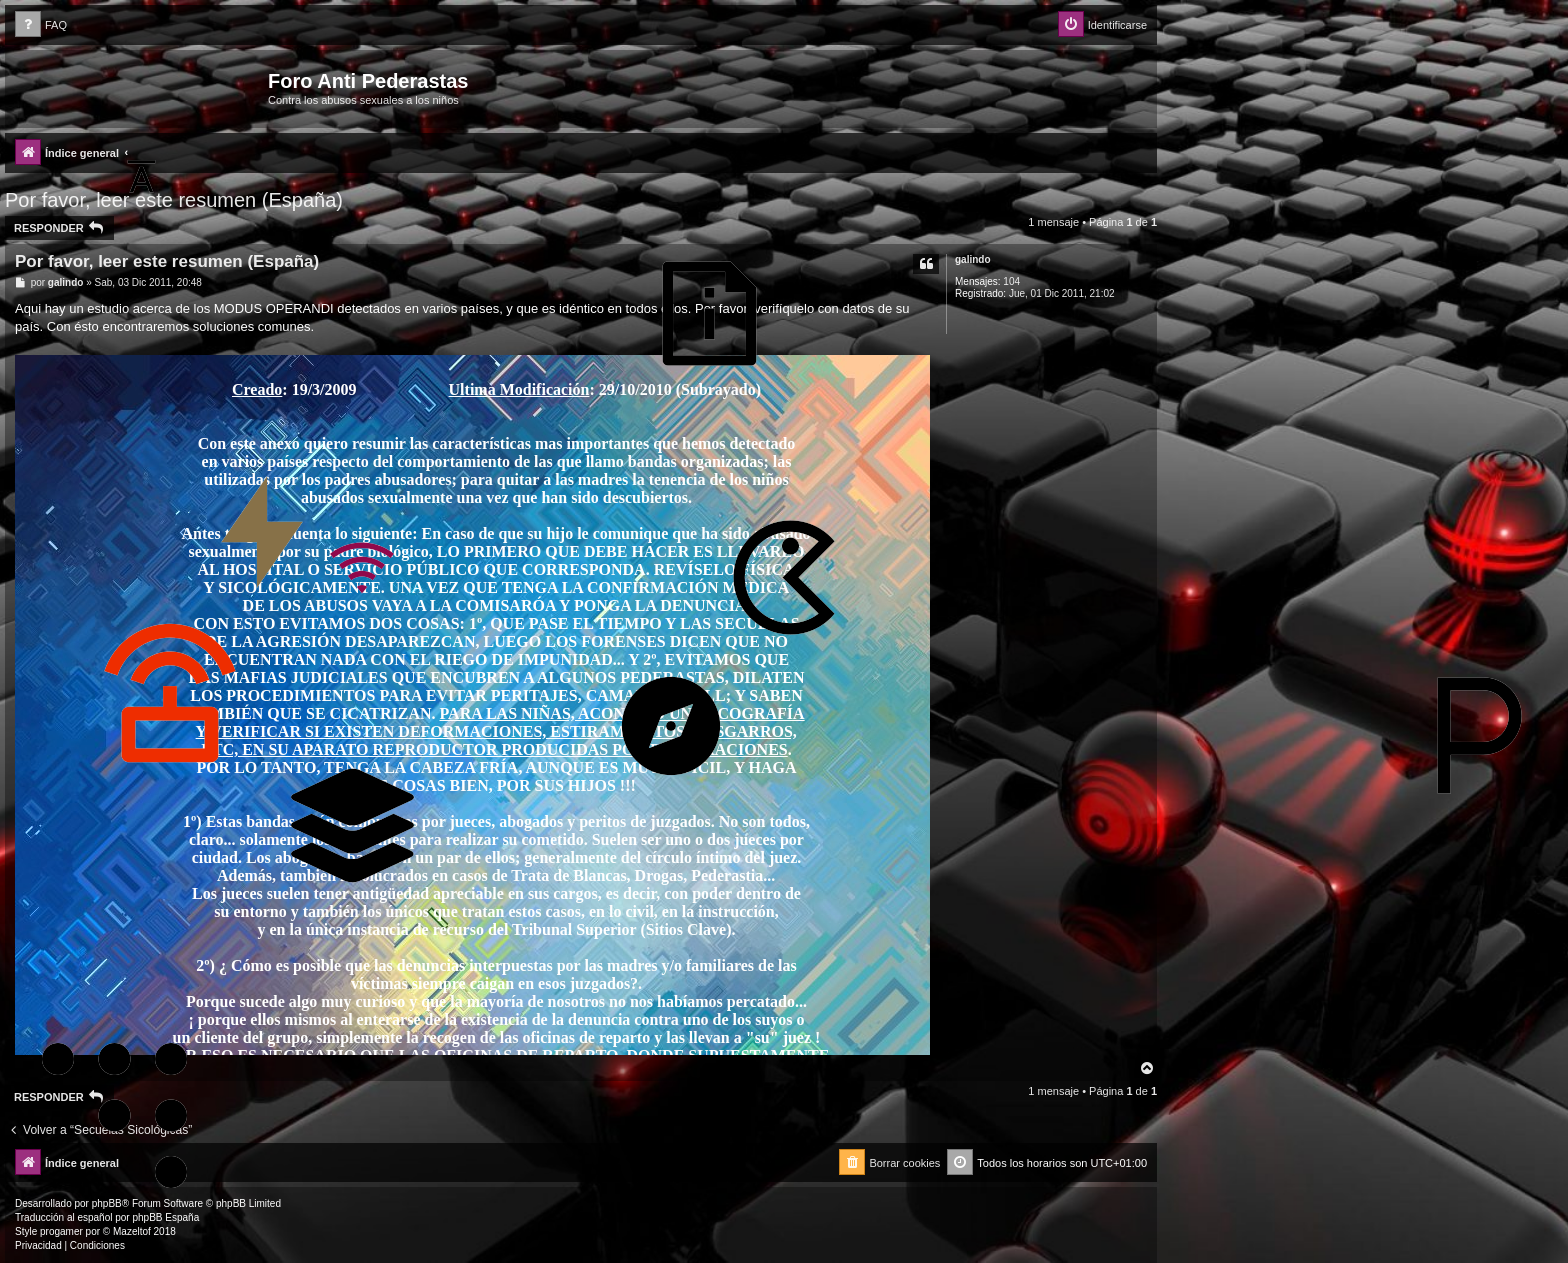 This screenshot has height=1263, width=1568. Describe the element at coordinates (671, 726) in the screenshot. I see `open compass or navigation app` at that location.